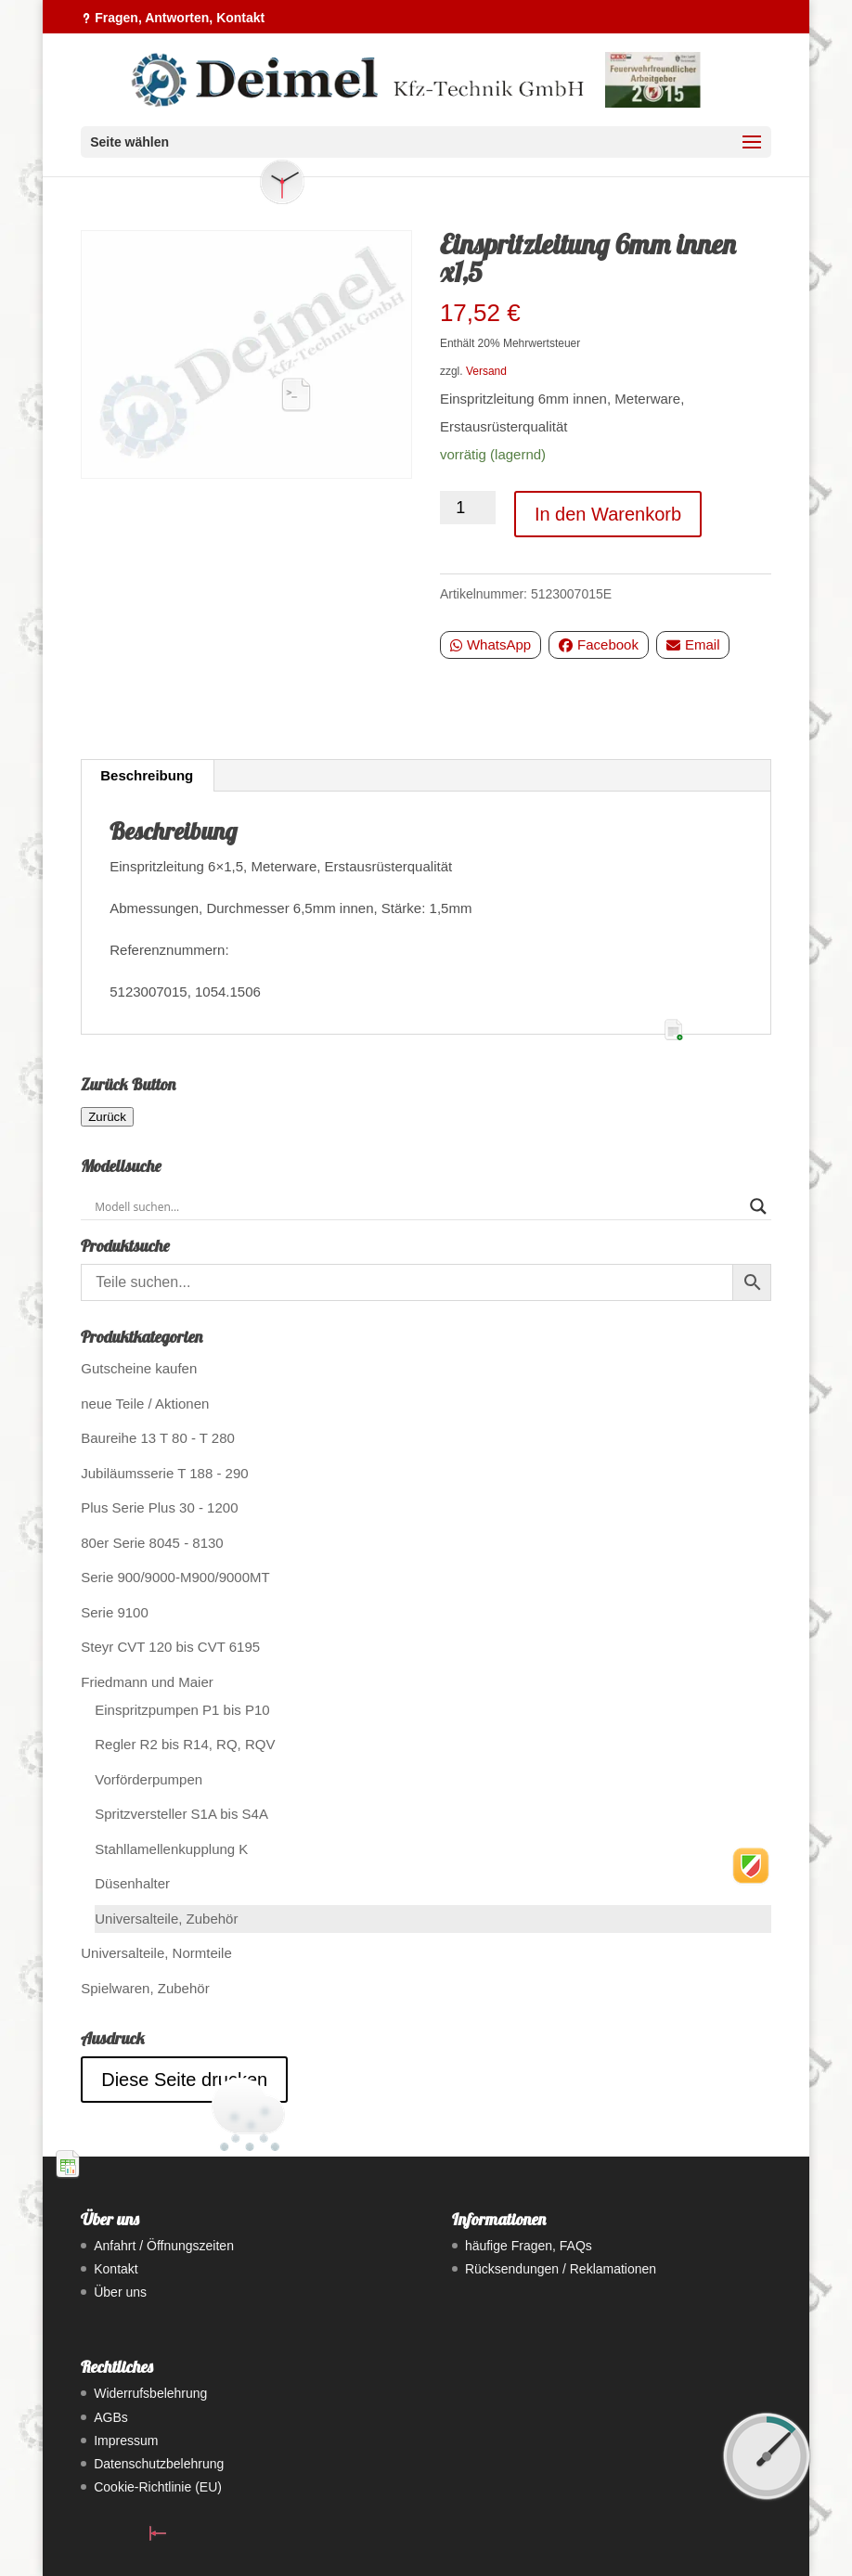  What do you see at coordinates (673, 1029) in the screenshot?
I see `create a new document` at bounding box center [673, 1029].